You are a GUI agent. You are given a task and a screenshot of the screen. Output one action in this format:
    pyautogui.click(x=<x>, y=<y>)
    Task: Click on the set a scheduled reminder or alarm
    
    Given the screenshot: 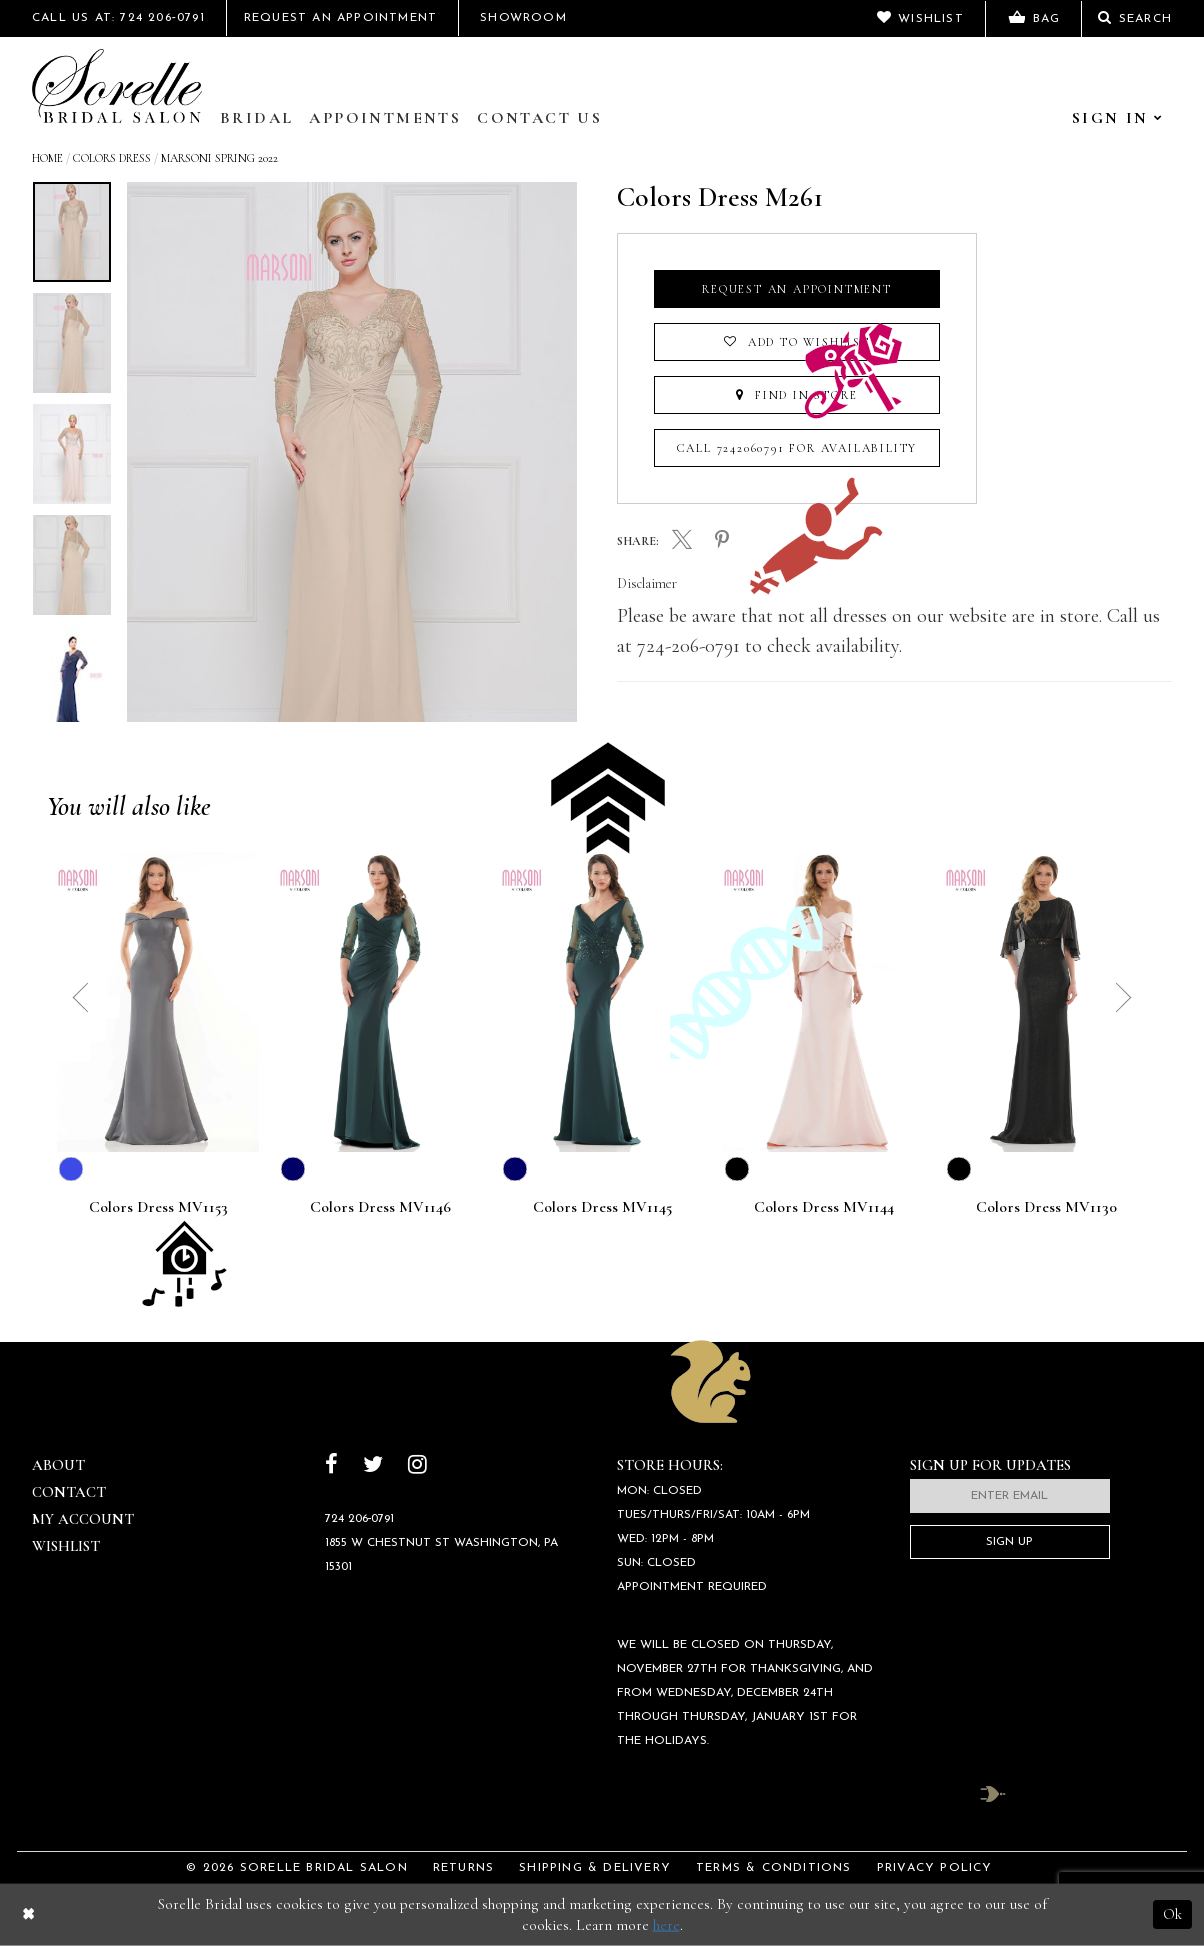 What is the action you would take?
    pyautogui.click(x=184, y=1264)
    